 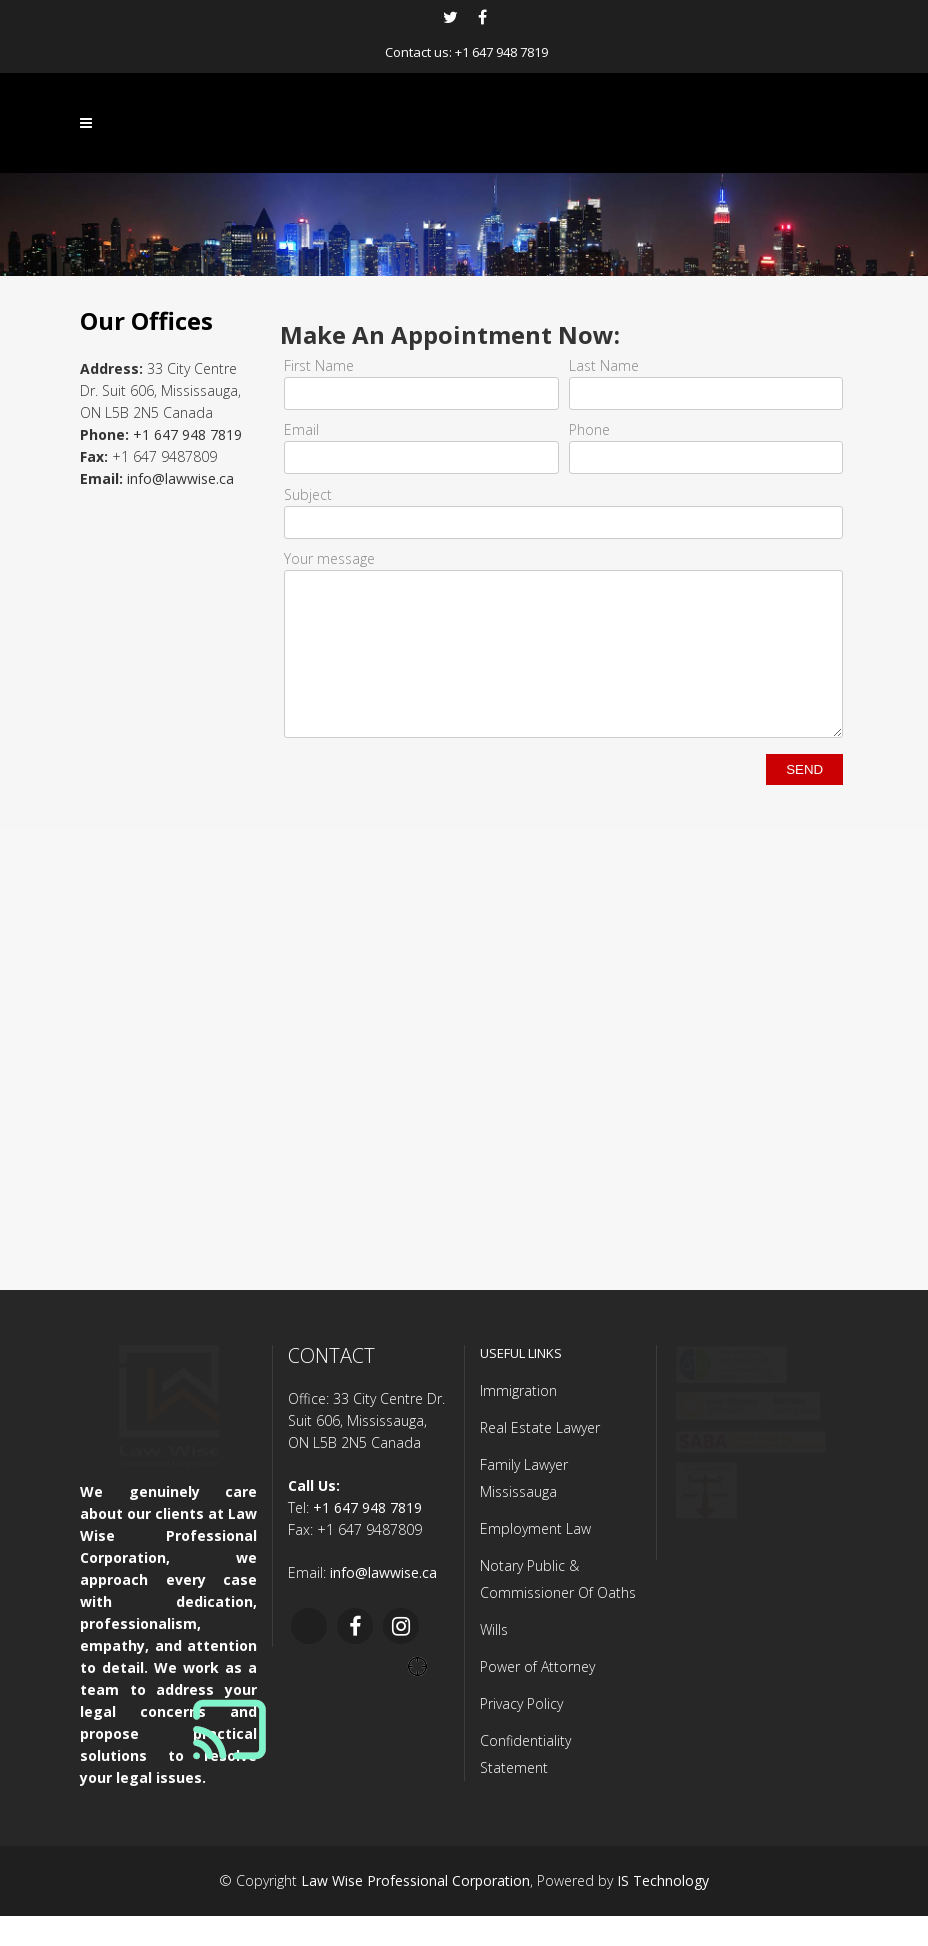 I want to click on center map on current location, so click(x=417, y=1666).